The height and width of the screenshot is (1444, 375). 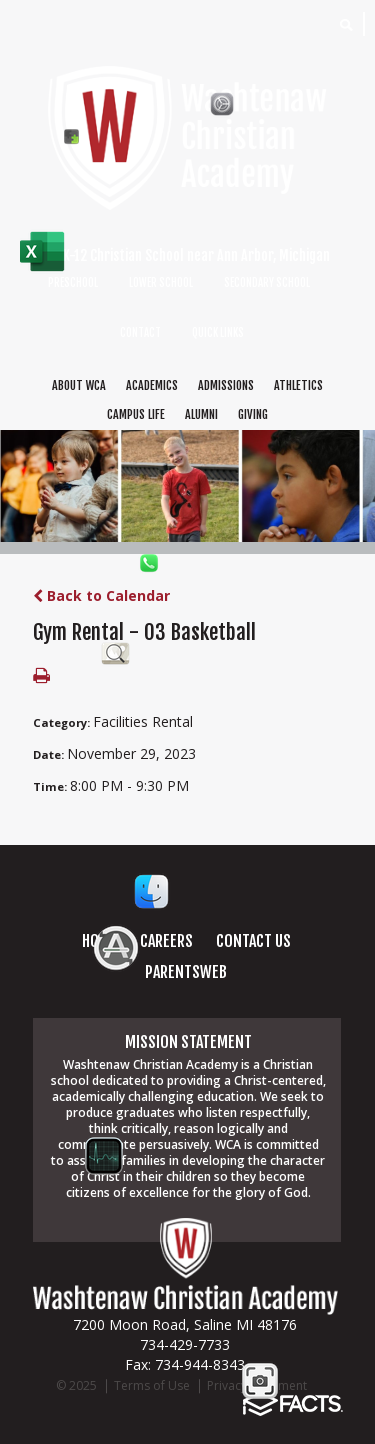 What do you see at coordinates (42, 251) in the screenshot?
I see `open Microsoft Excel` at bounding box center [42, 251].